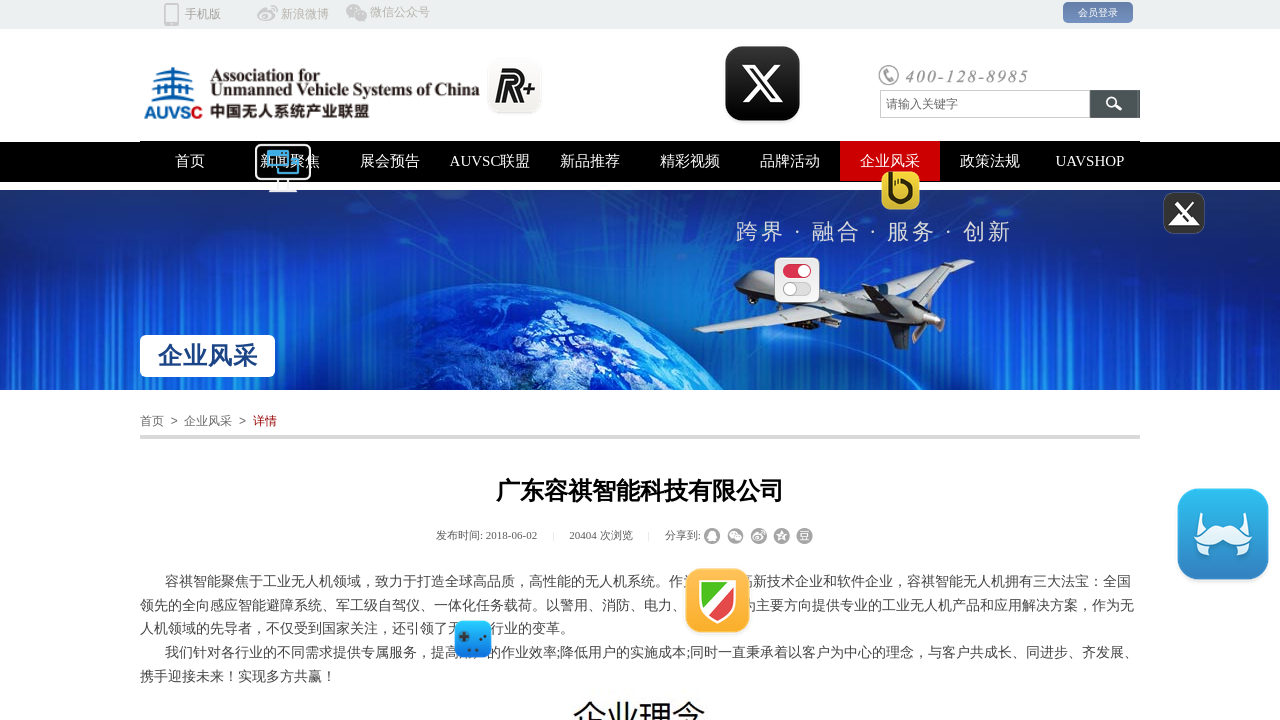 Image resolution: width=1280 pixels, height=720 pixels. I want to click on open franz messaging app, so click(1223, 534).